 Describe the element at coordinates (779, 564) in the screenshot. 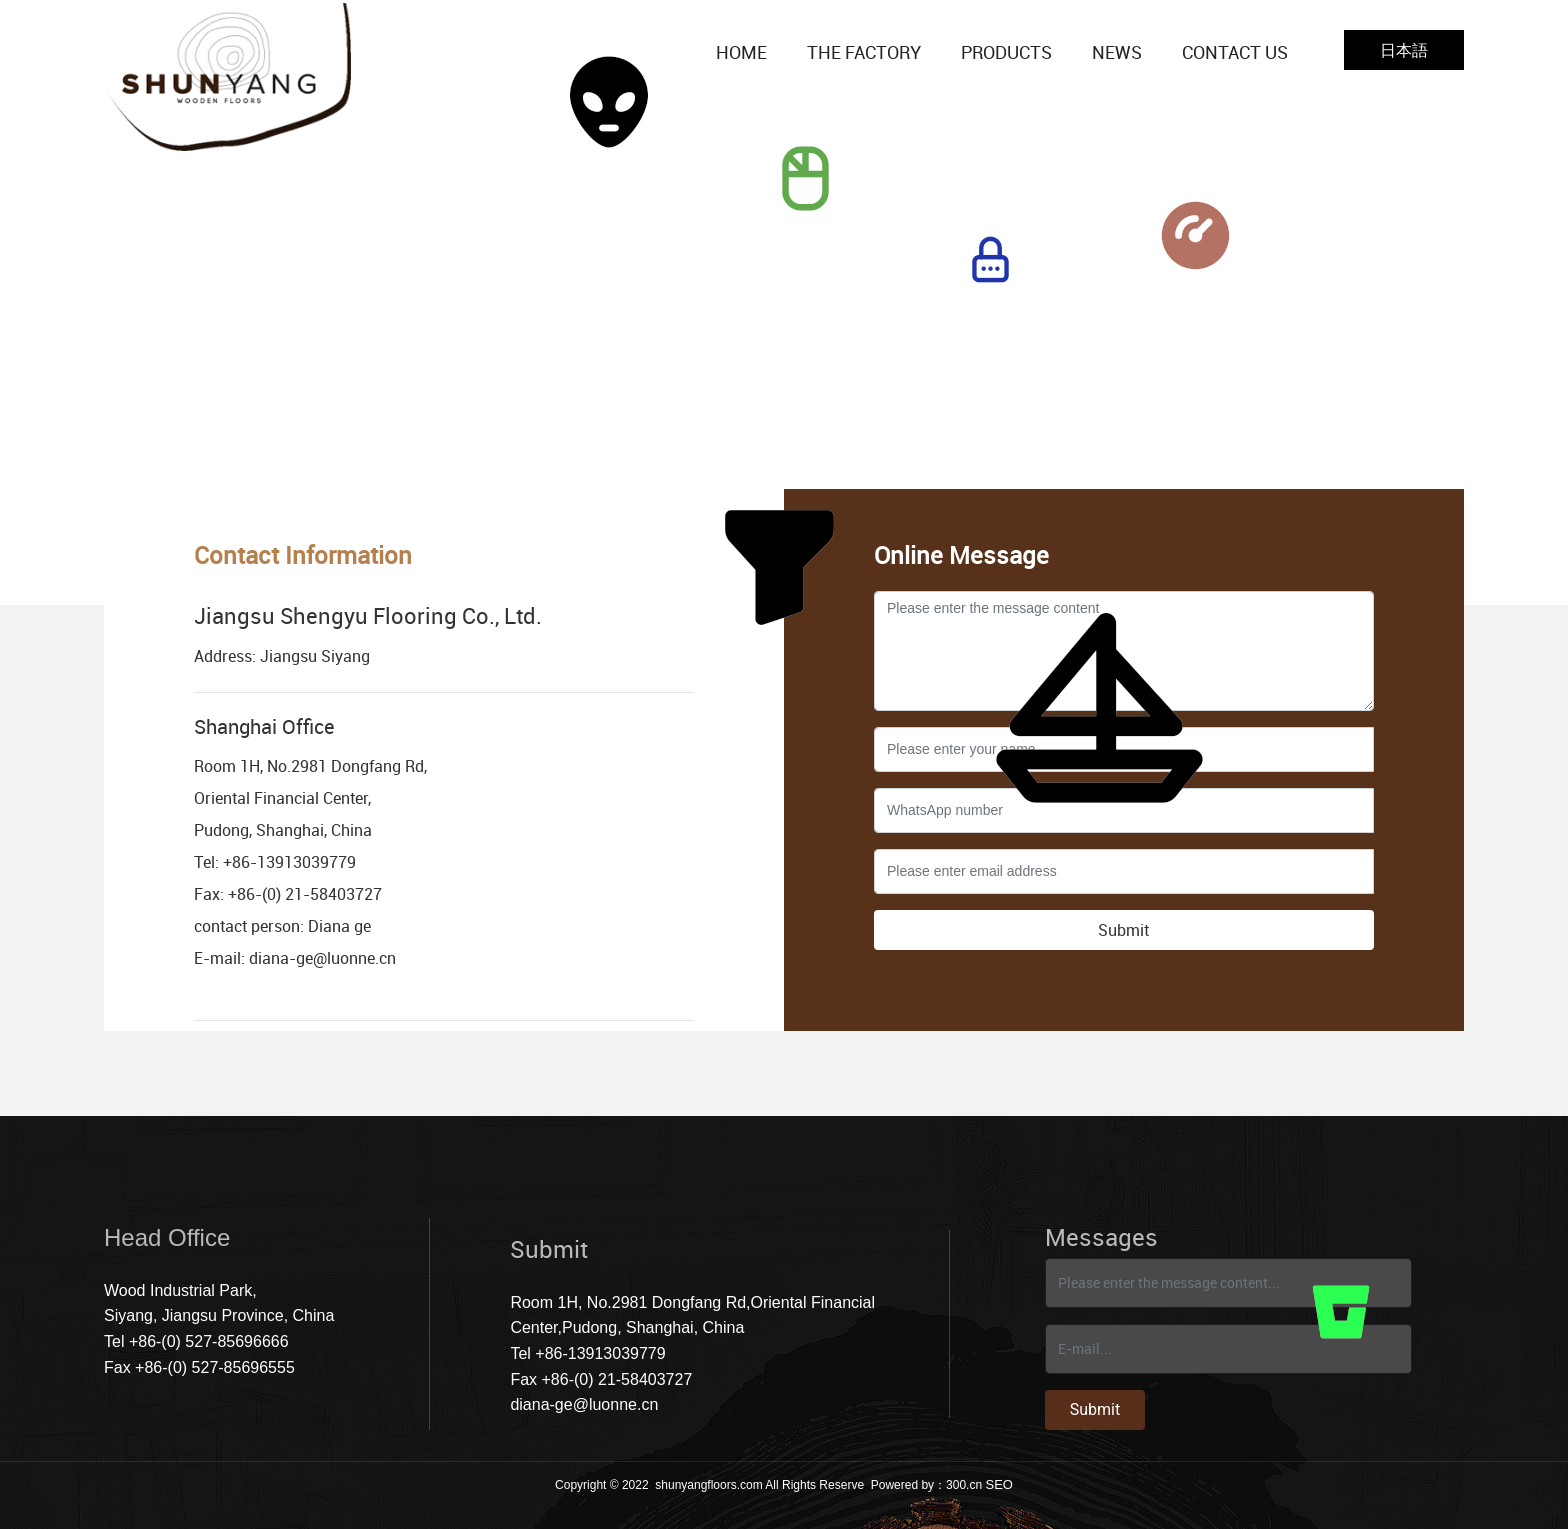

I see `filter or sort content` at that location.